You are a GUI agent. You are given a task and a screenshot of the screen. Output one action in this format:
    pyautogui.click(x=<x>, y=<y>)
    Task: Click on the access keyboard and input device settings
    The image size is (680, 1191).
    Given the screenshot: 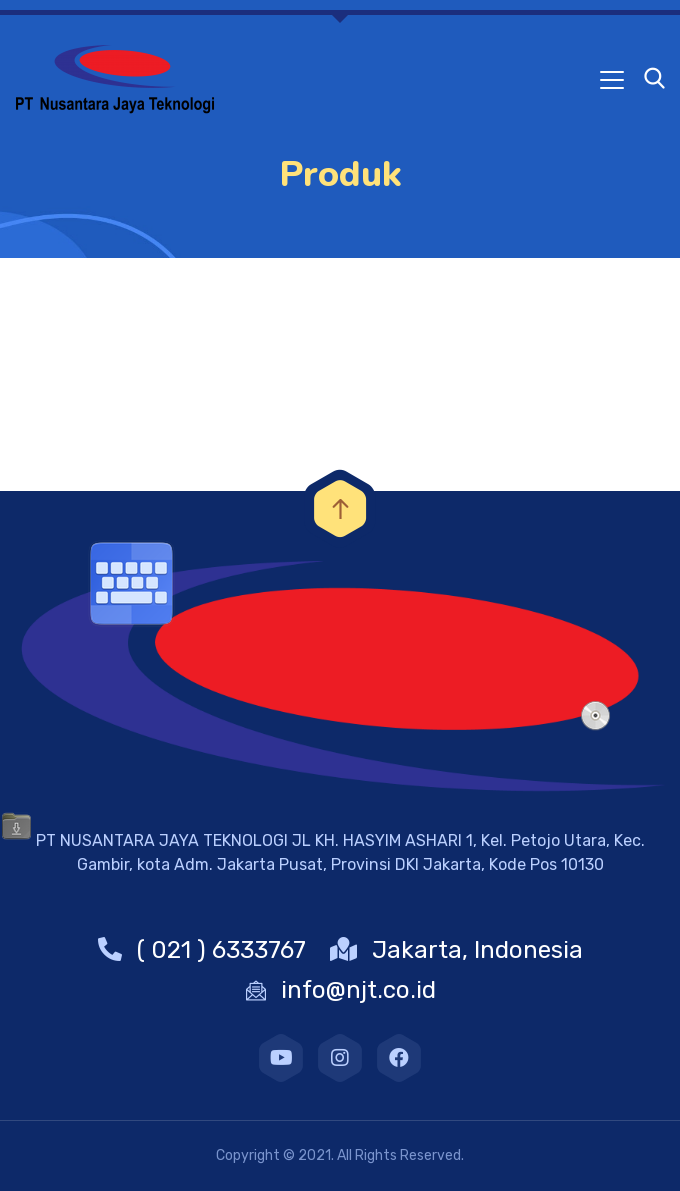 What is the action you would take?
    pyautogui.click(x=131, y=583)
    